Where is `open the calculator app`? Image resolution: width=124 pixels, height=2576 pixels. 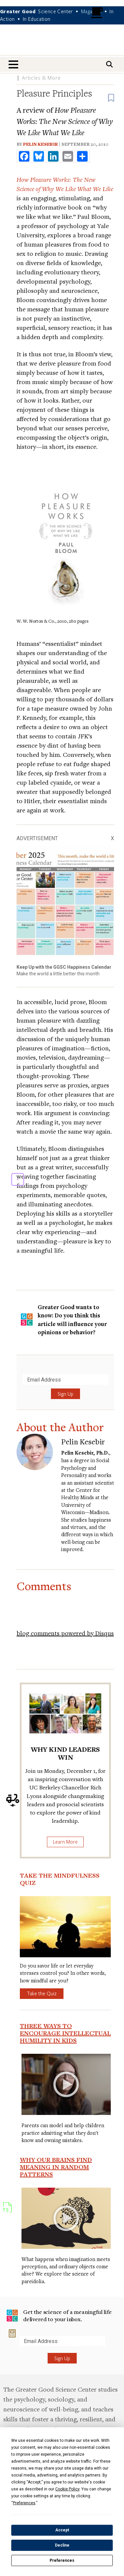
open the calculator app is located at coordinates (12, 2333).